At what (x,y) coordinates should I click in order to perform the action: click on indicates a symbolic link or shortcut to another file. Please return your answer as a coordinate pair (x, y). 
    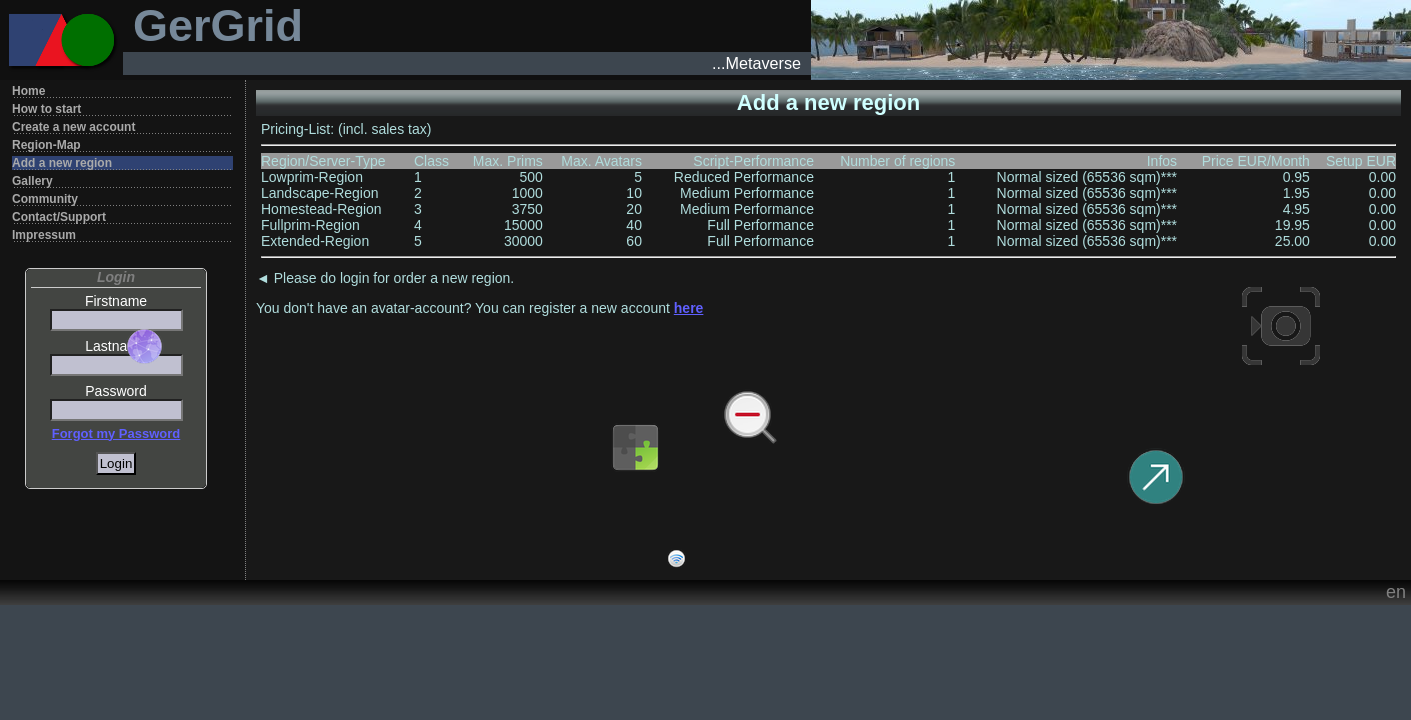
    Looking at the image, I should click on (1156, 477).